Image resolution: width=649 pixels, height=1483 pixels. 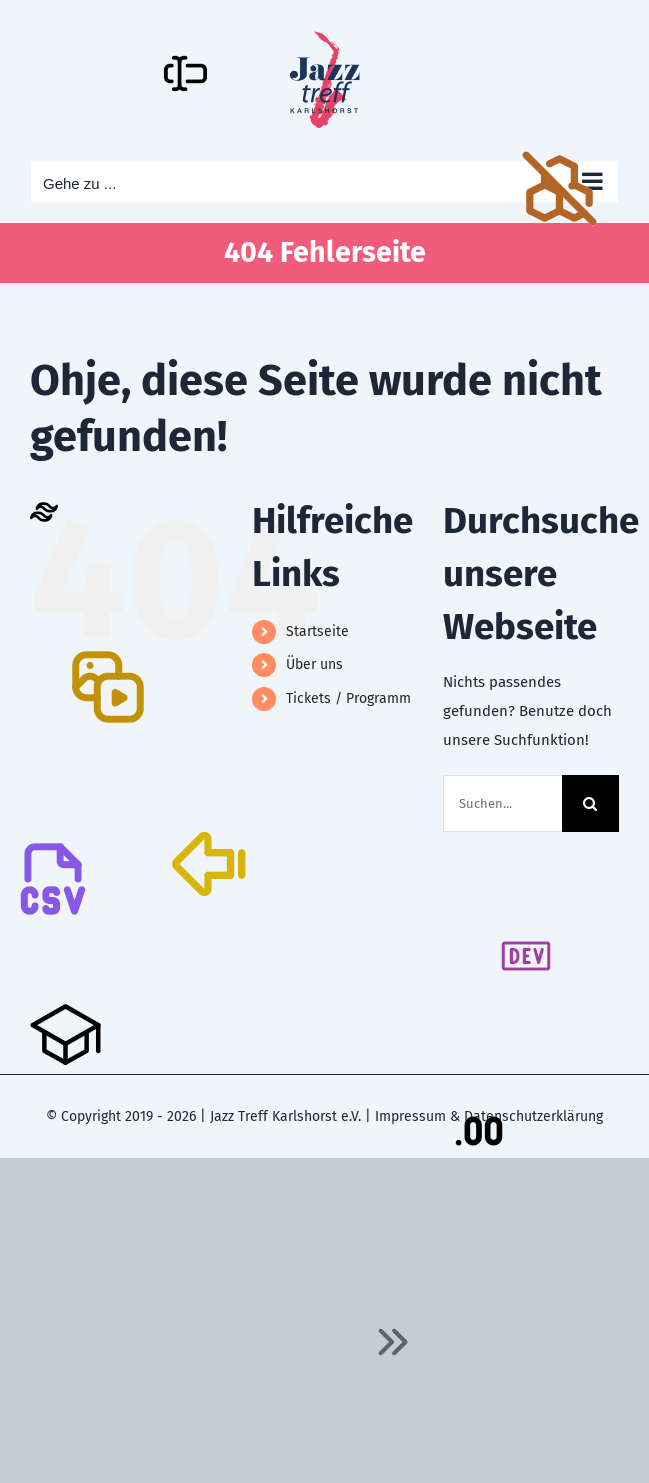 What do you see at coordinates (392, 1342) in the screenshot?
I see `skip forward or advance to next item` at bounding box center [392, 1342].